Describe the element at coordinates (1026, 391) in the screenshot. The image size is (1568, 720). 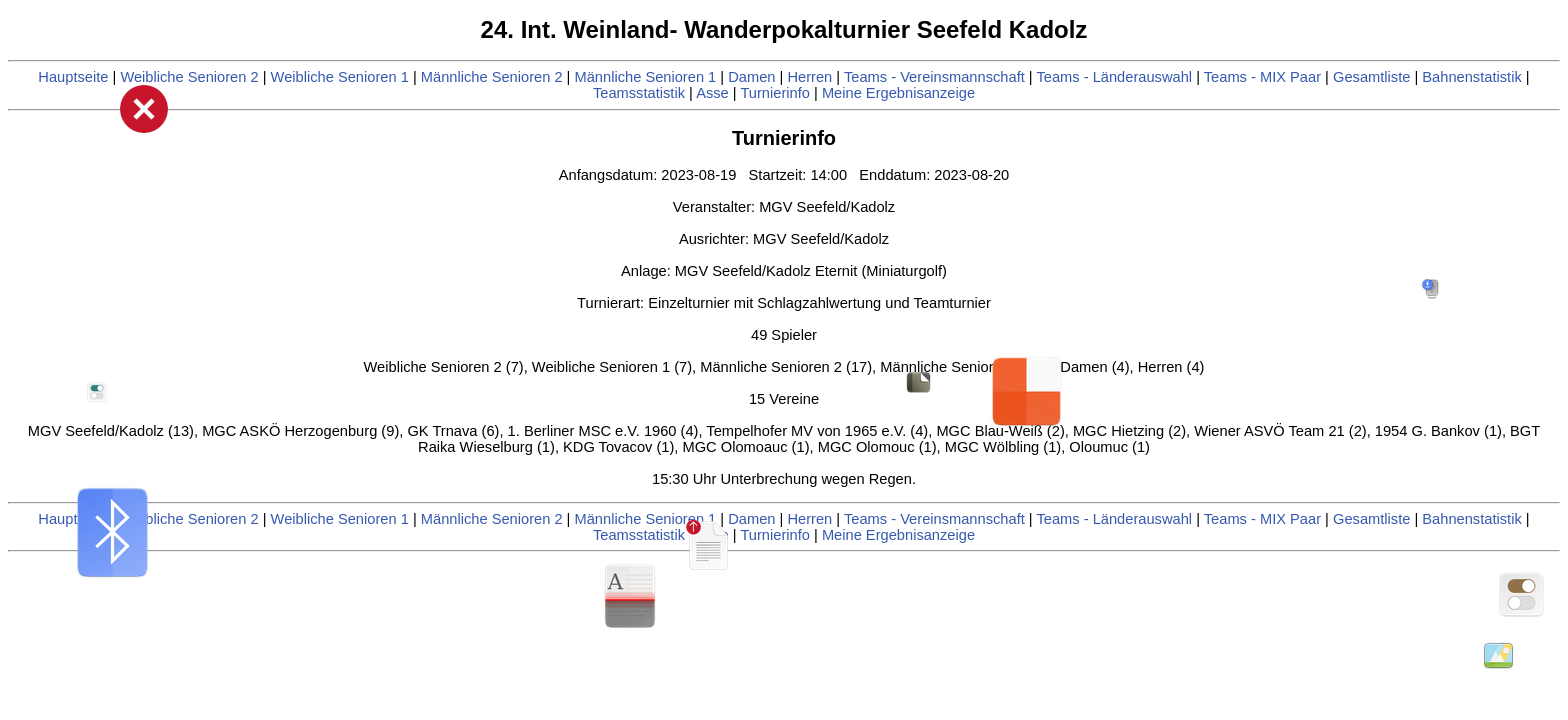
I see `switch to the top-right workspace` at that location.